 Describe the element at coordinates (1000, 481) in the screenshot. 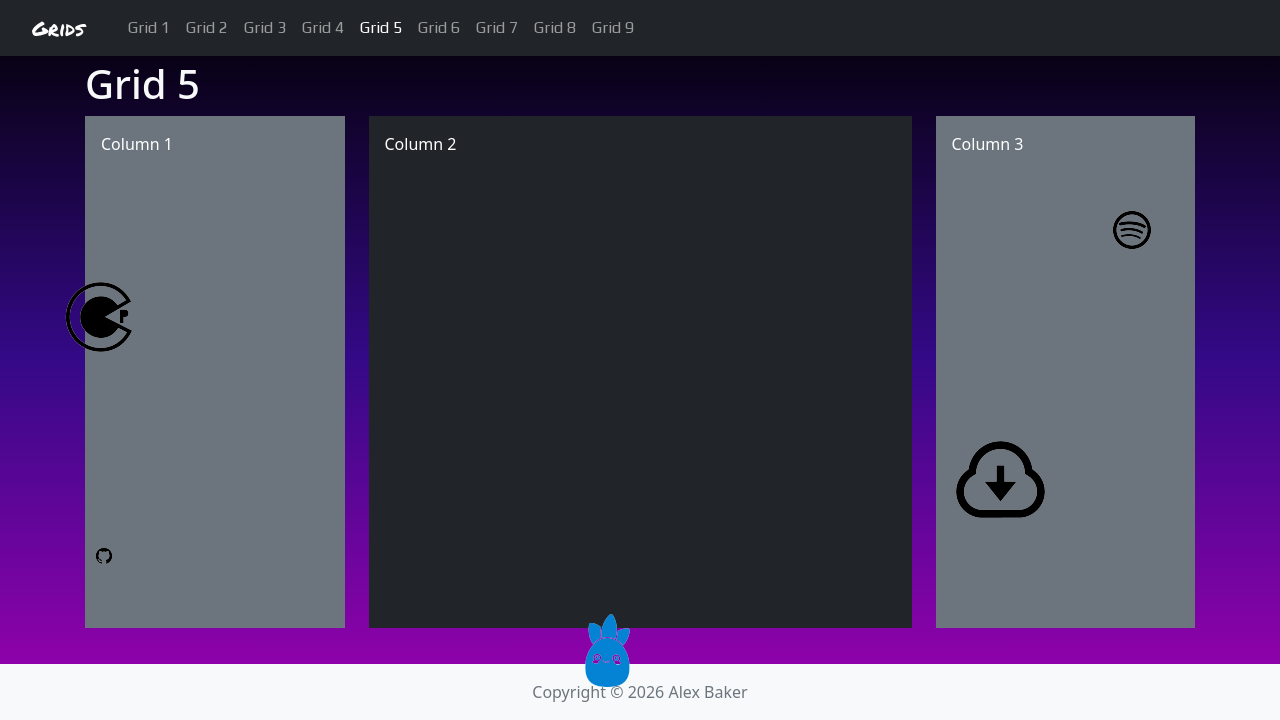

I see `download file from cloud storage` at that location.